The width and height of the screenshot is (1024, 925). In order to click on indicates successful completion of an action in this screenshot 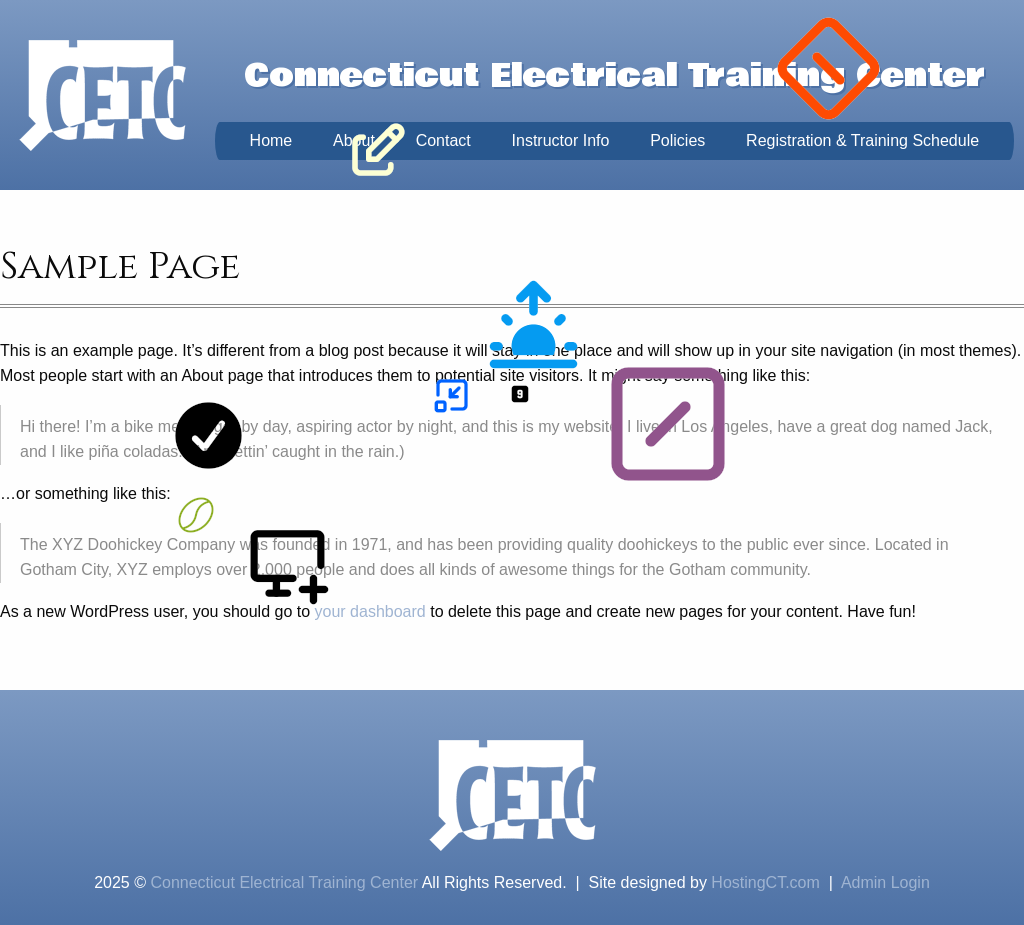, I will do `click(208, 435)`.